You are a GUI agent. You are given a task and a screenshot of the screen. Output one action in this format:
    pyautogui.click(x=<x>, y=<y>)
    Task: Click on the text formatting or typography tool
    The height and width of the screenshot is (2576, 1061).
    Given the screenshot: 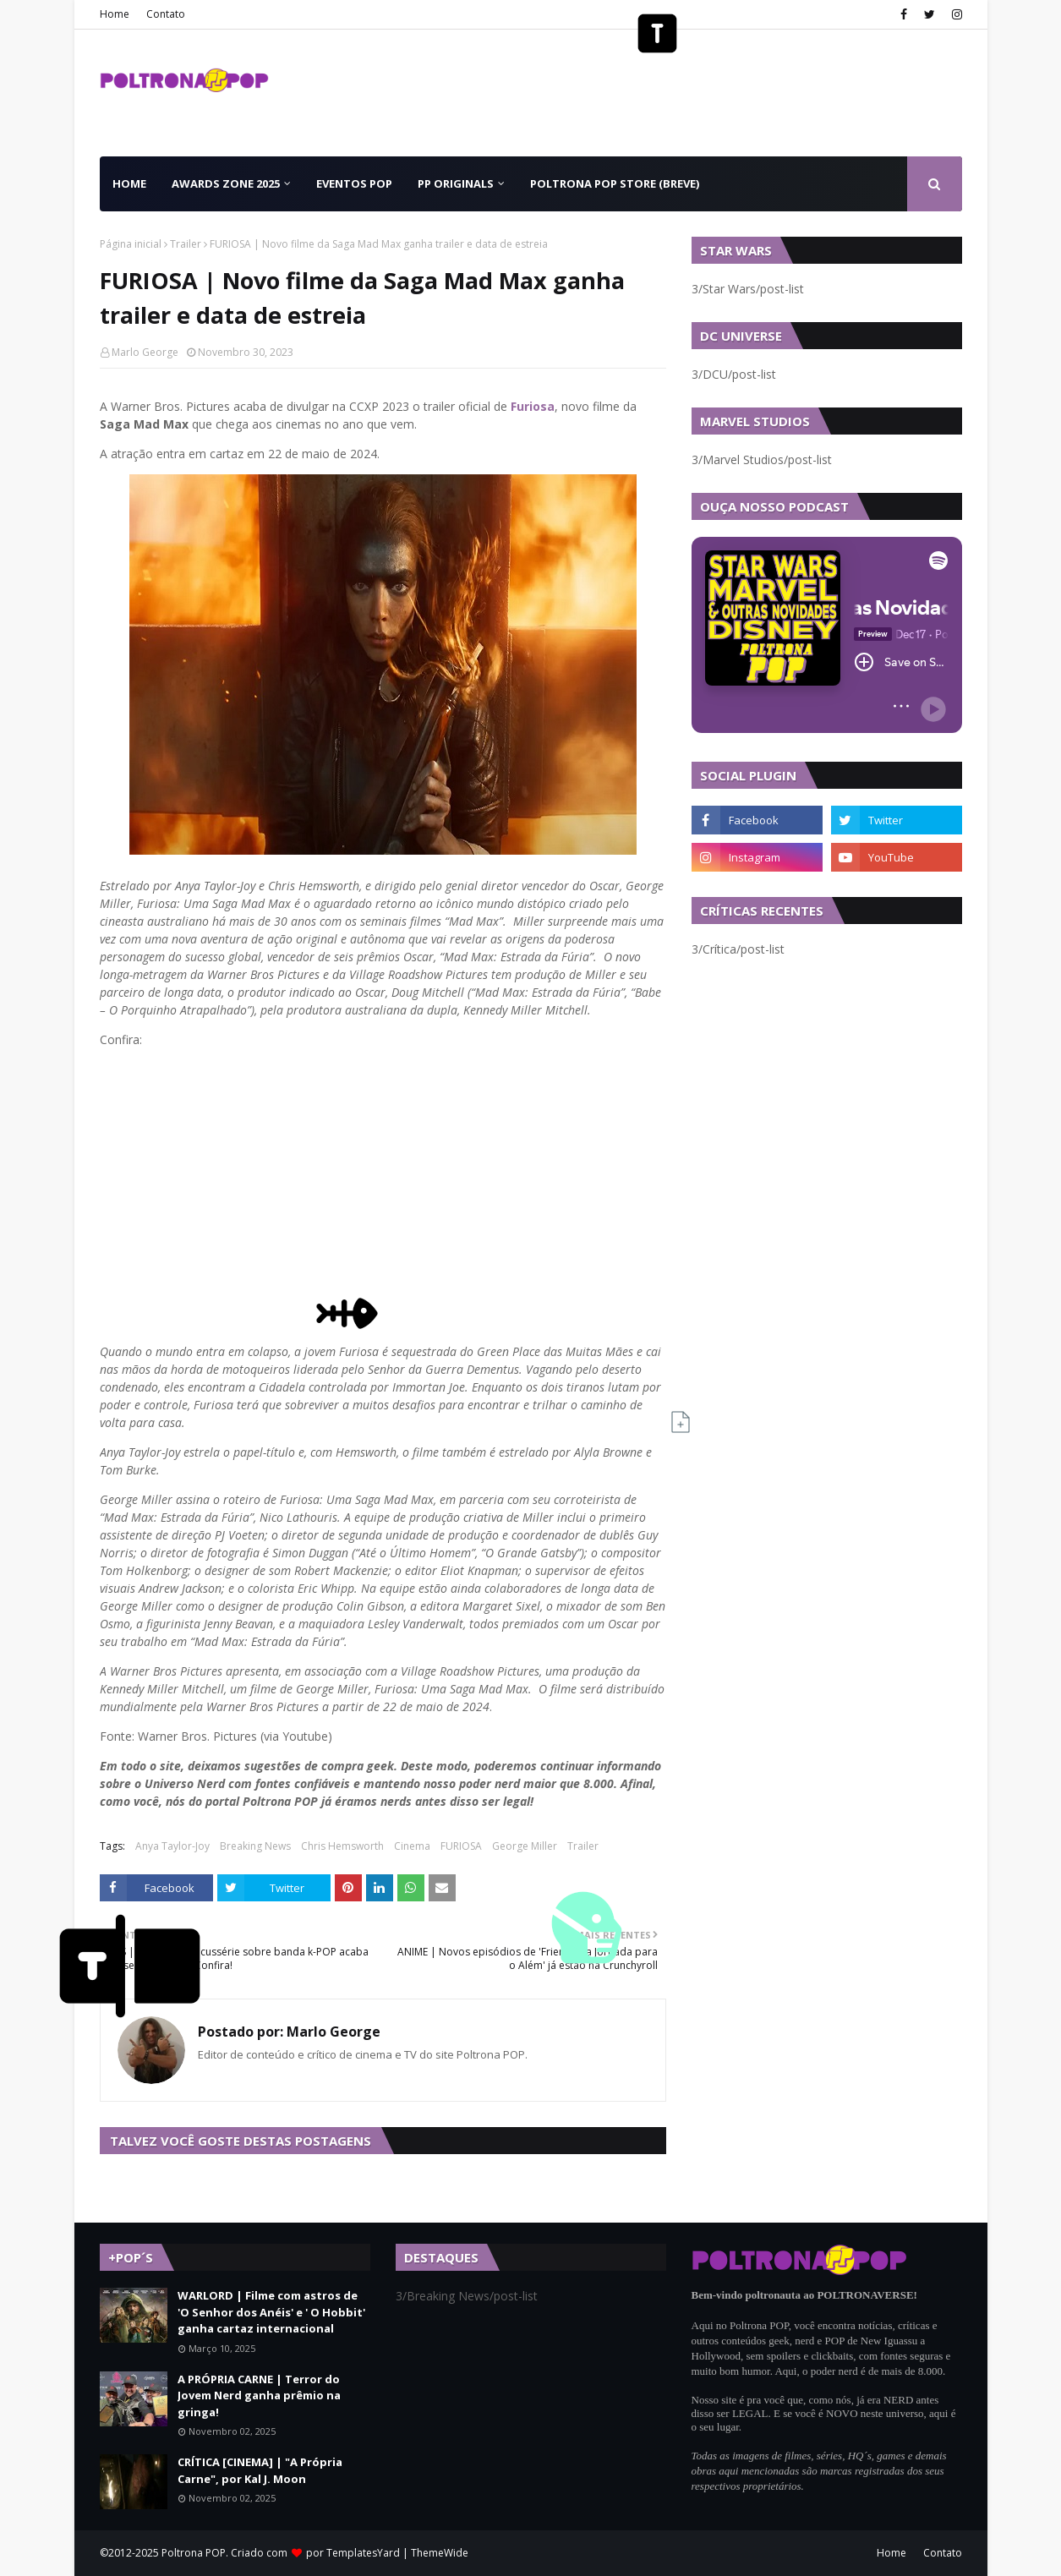 What is the action you would take?
    pyautogui.click(x=657, y=33)
    